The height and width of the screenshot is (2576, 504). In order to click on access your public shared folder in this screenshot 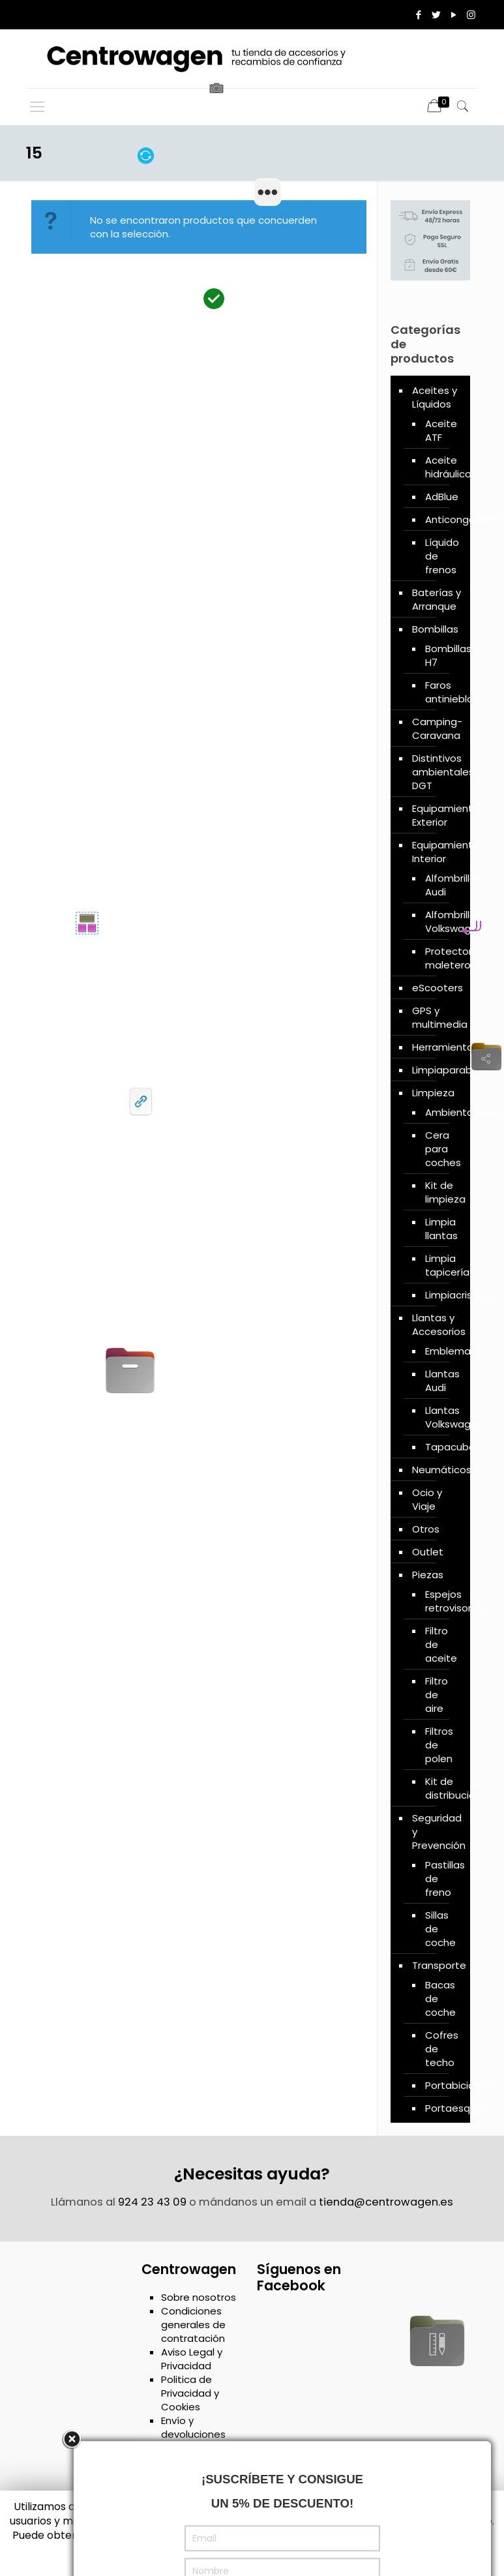, I will do `click(486, 1056)`.